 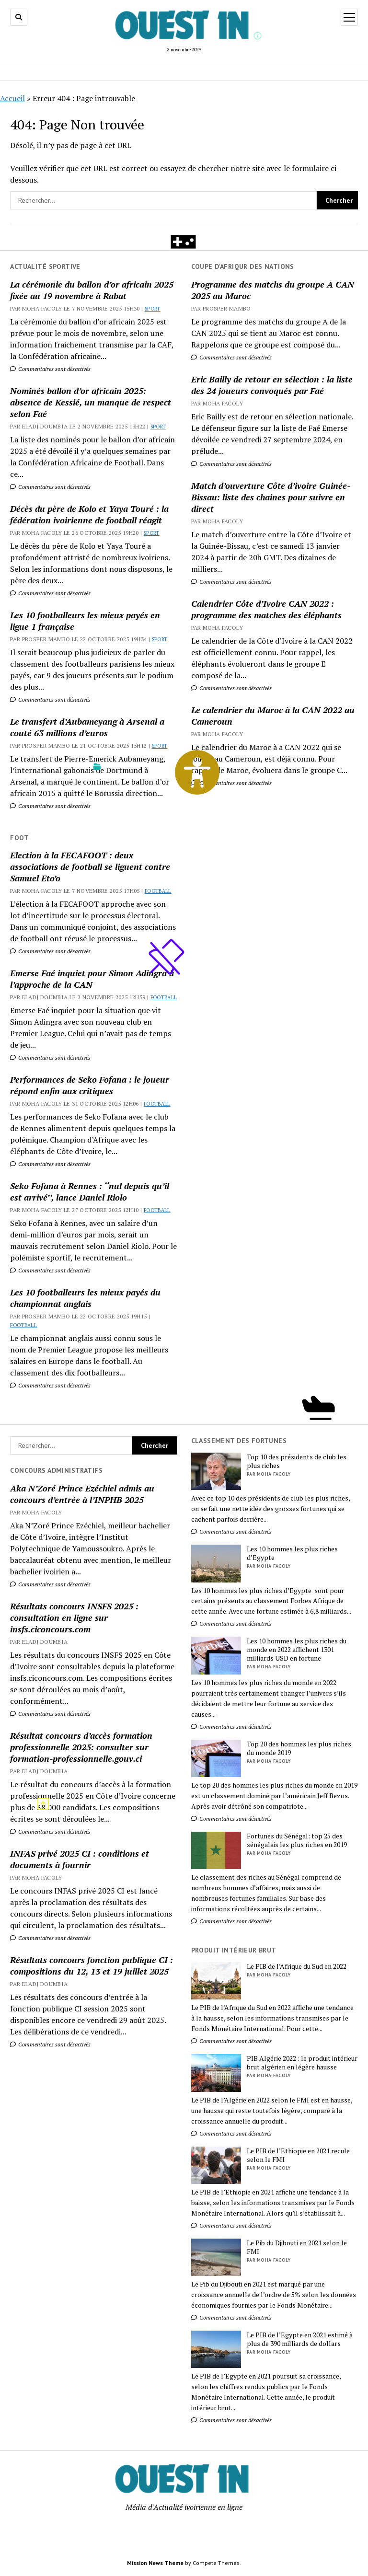 What do you see at coordinates (318, 1407) in the screenshot?
I see `indicates flight mode is active` at bounding box center [318, 1407].